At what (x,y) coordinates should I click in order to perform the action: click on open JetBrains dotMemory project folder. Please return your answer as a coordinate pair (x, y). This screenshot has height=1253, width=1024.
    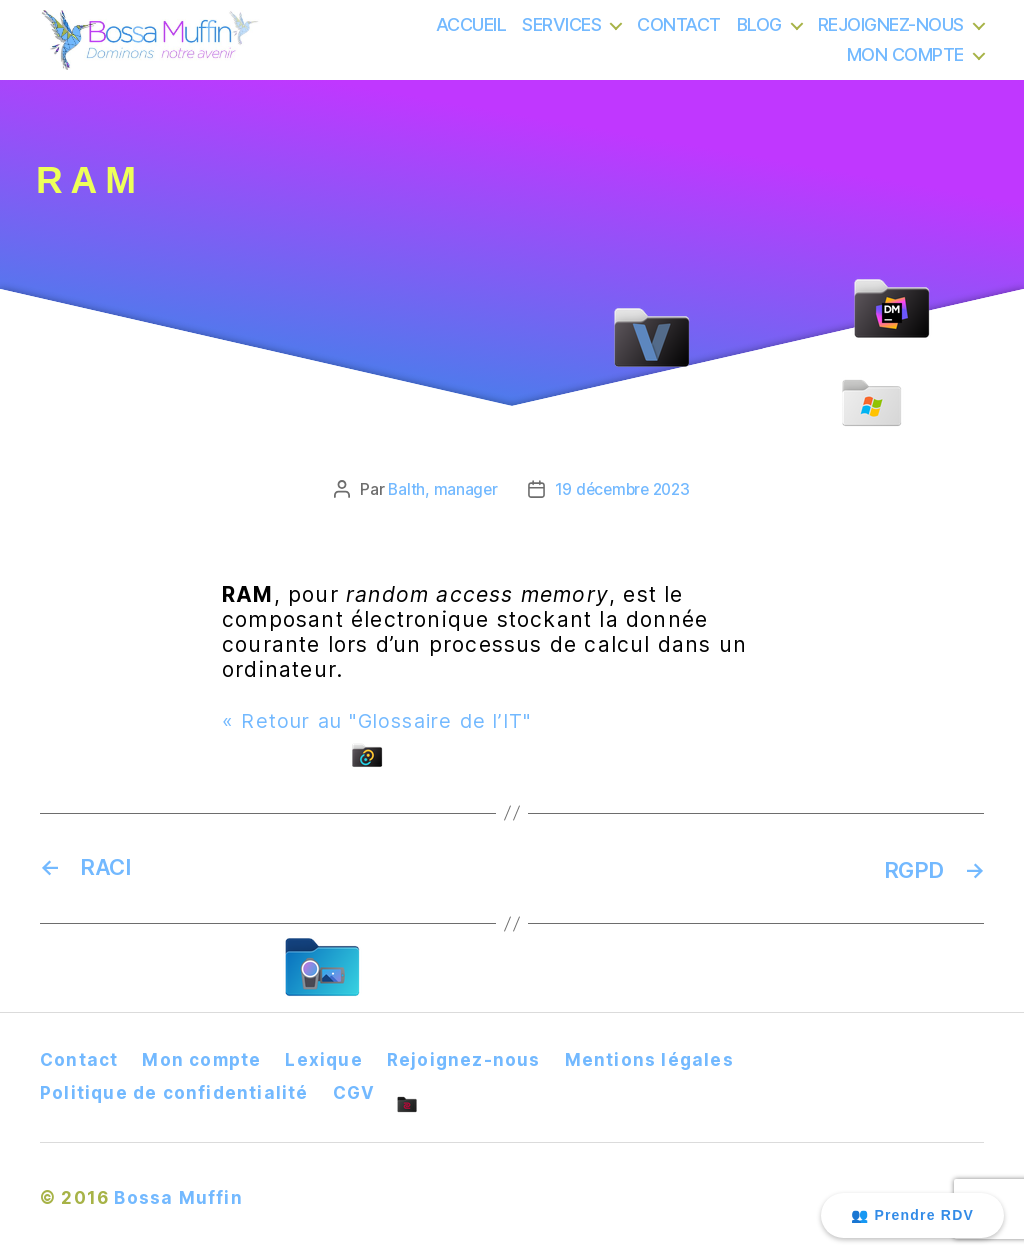
    Looking at the image, I should click on (891, 310).